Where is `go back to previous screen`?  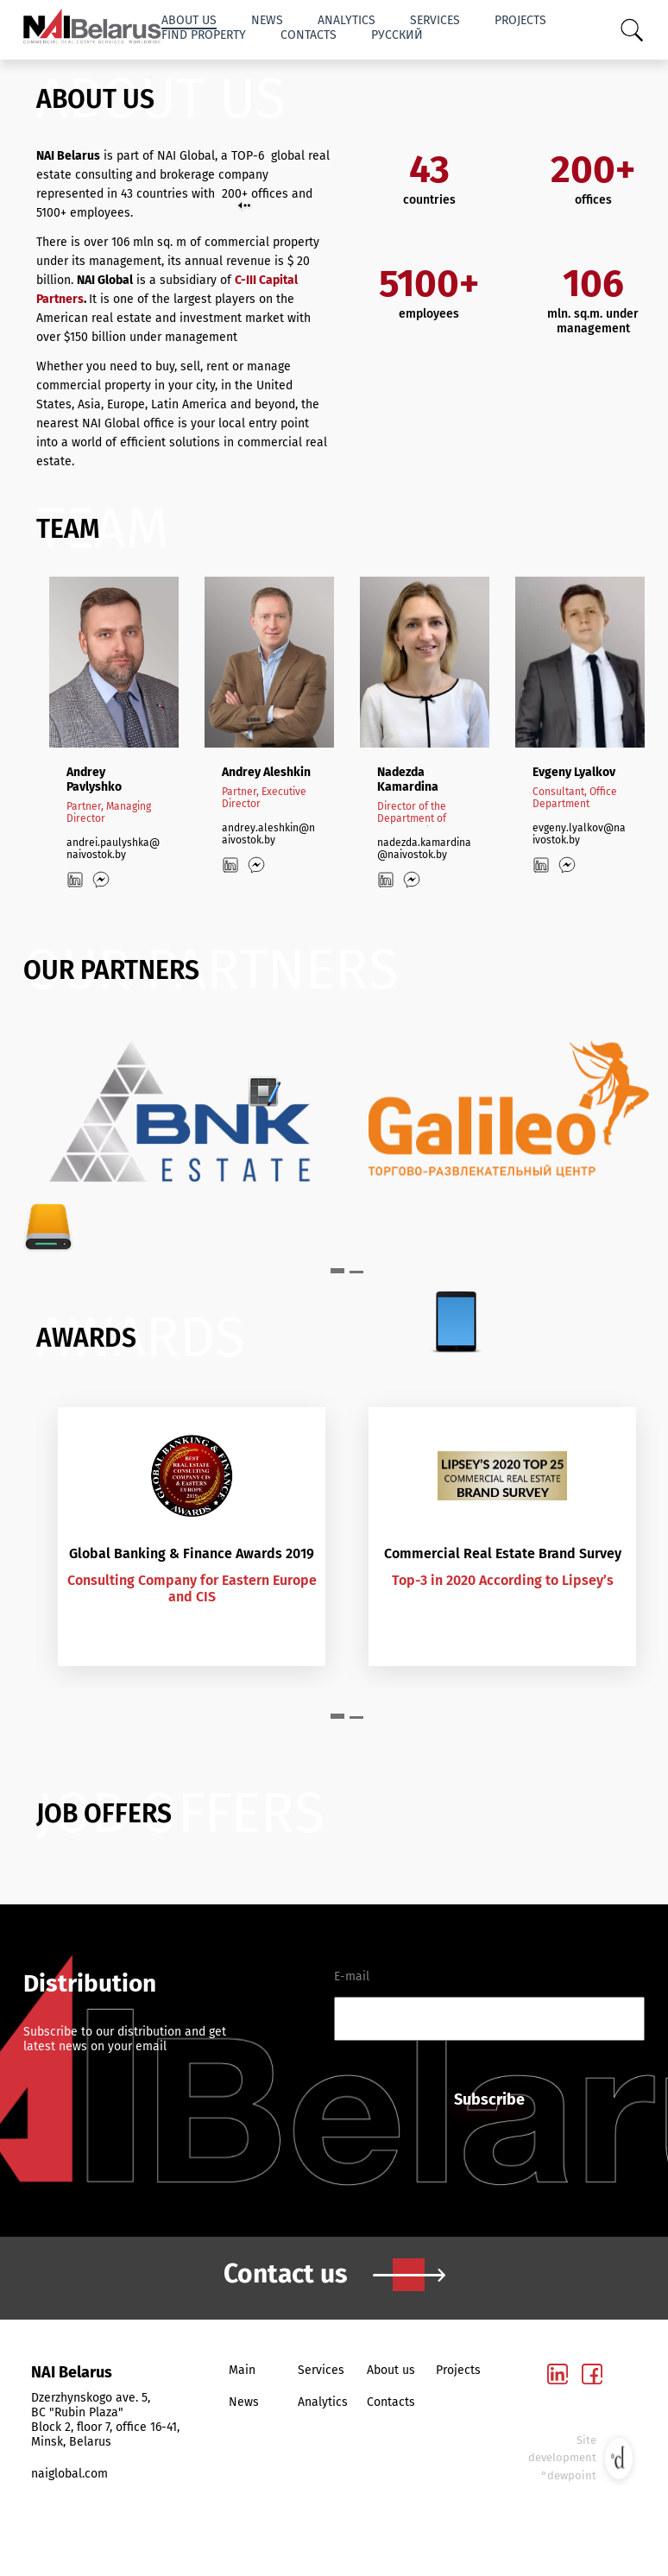
go back to previous screen is located at coordinates (244, 205).